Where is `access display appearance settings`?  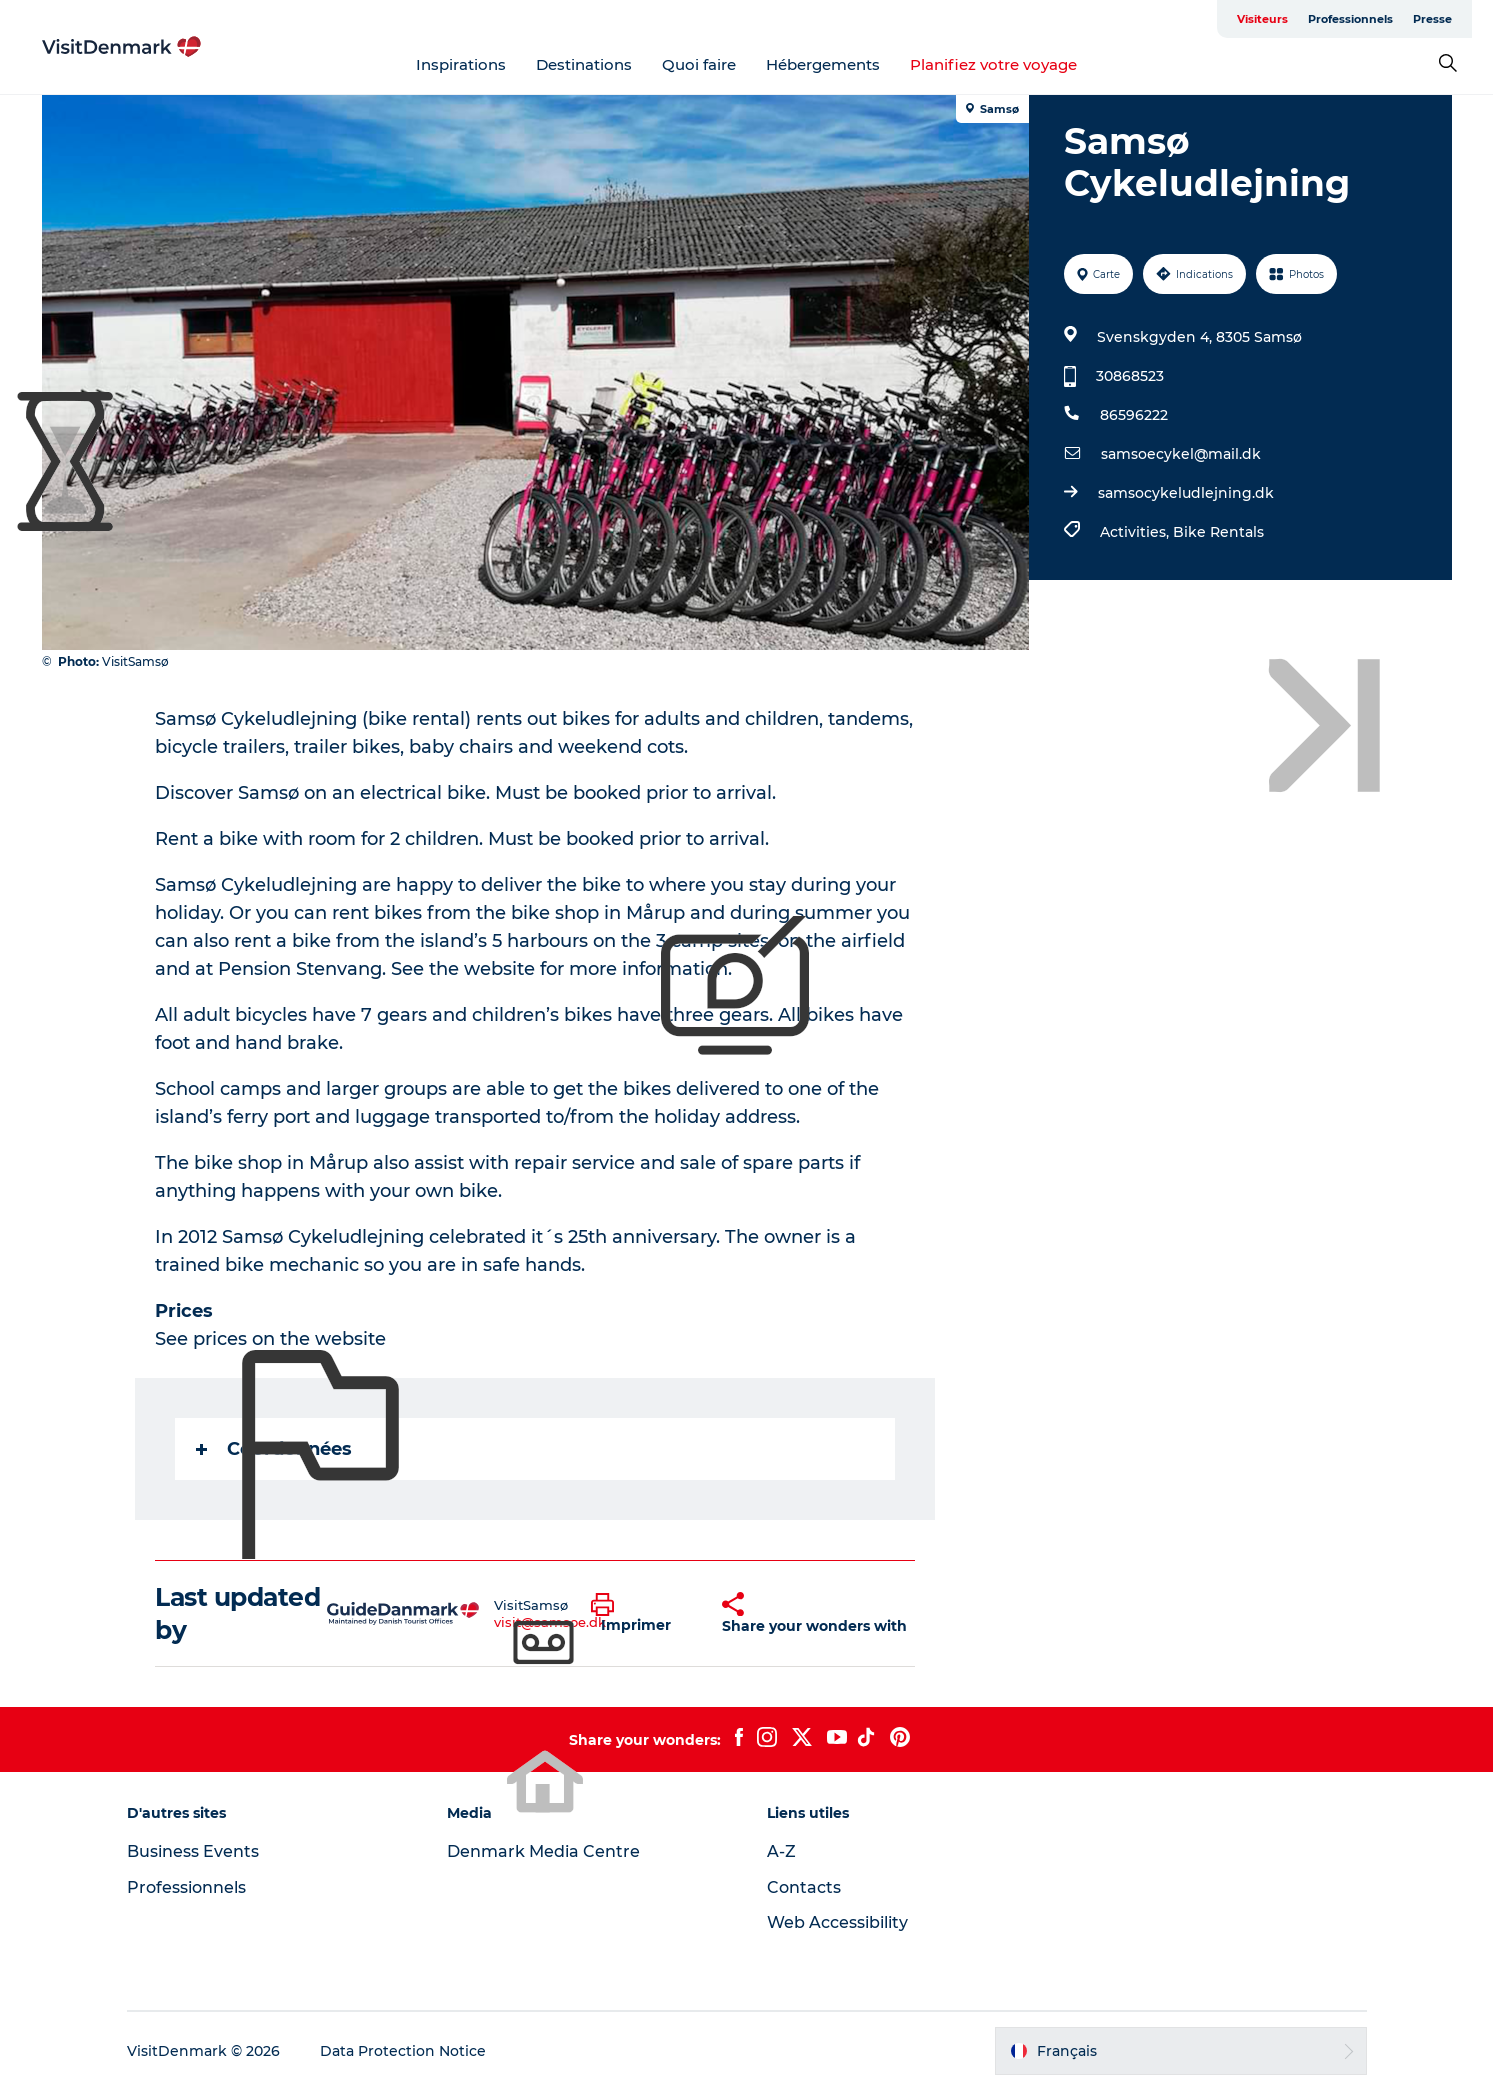 access display appearance settings is located at coordinates (735, 990).